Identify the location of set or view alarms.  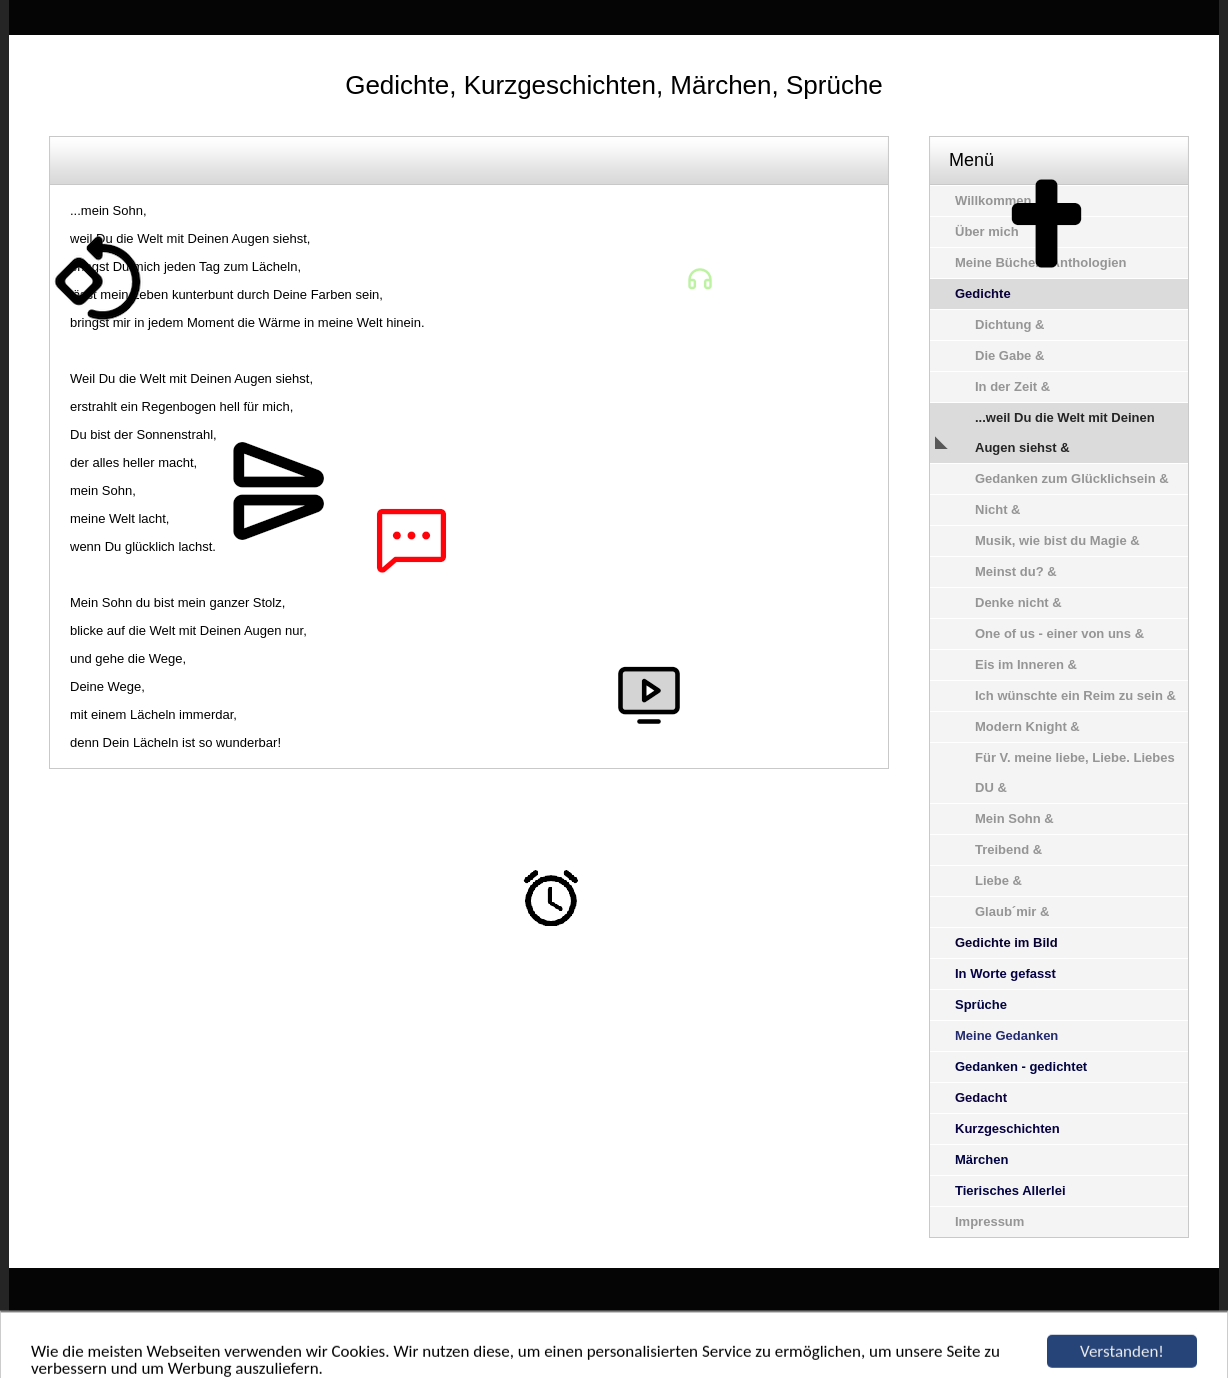
(551, 898).